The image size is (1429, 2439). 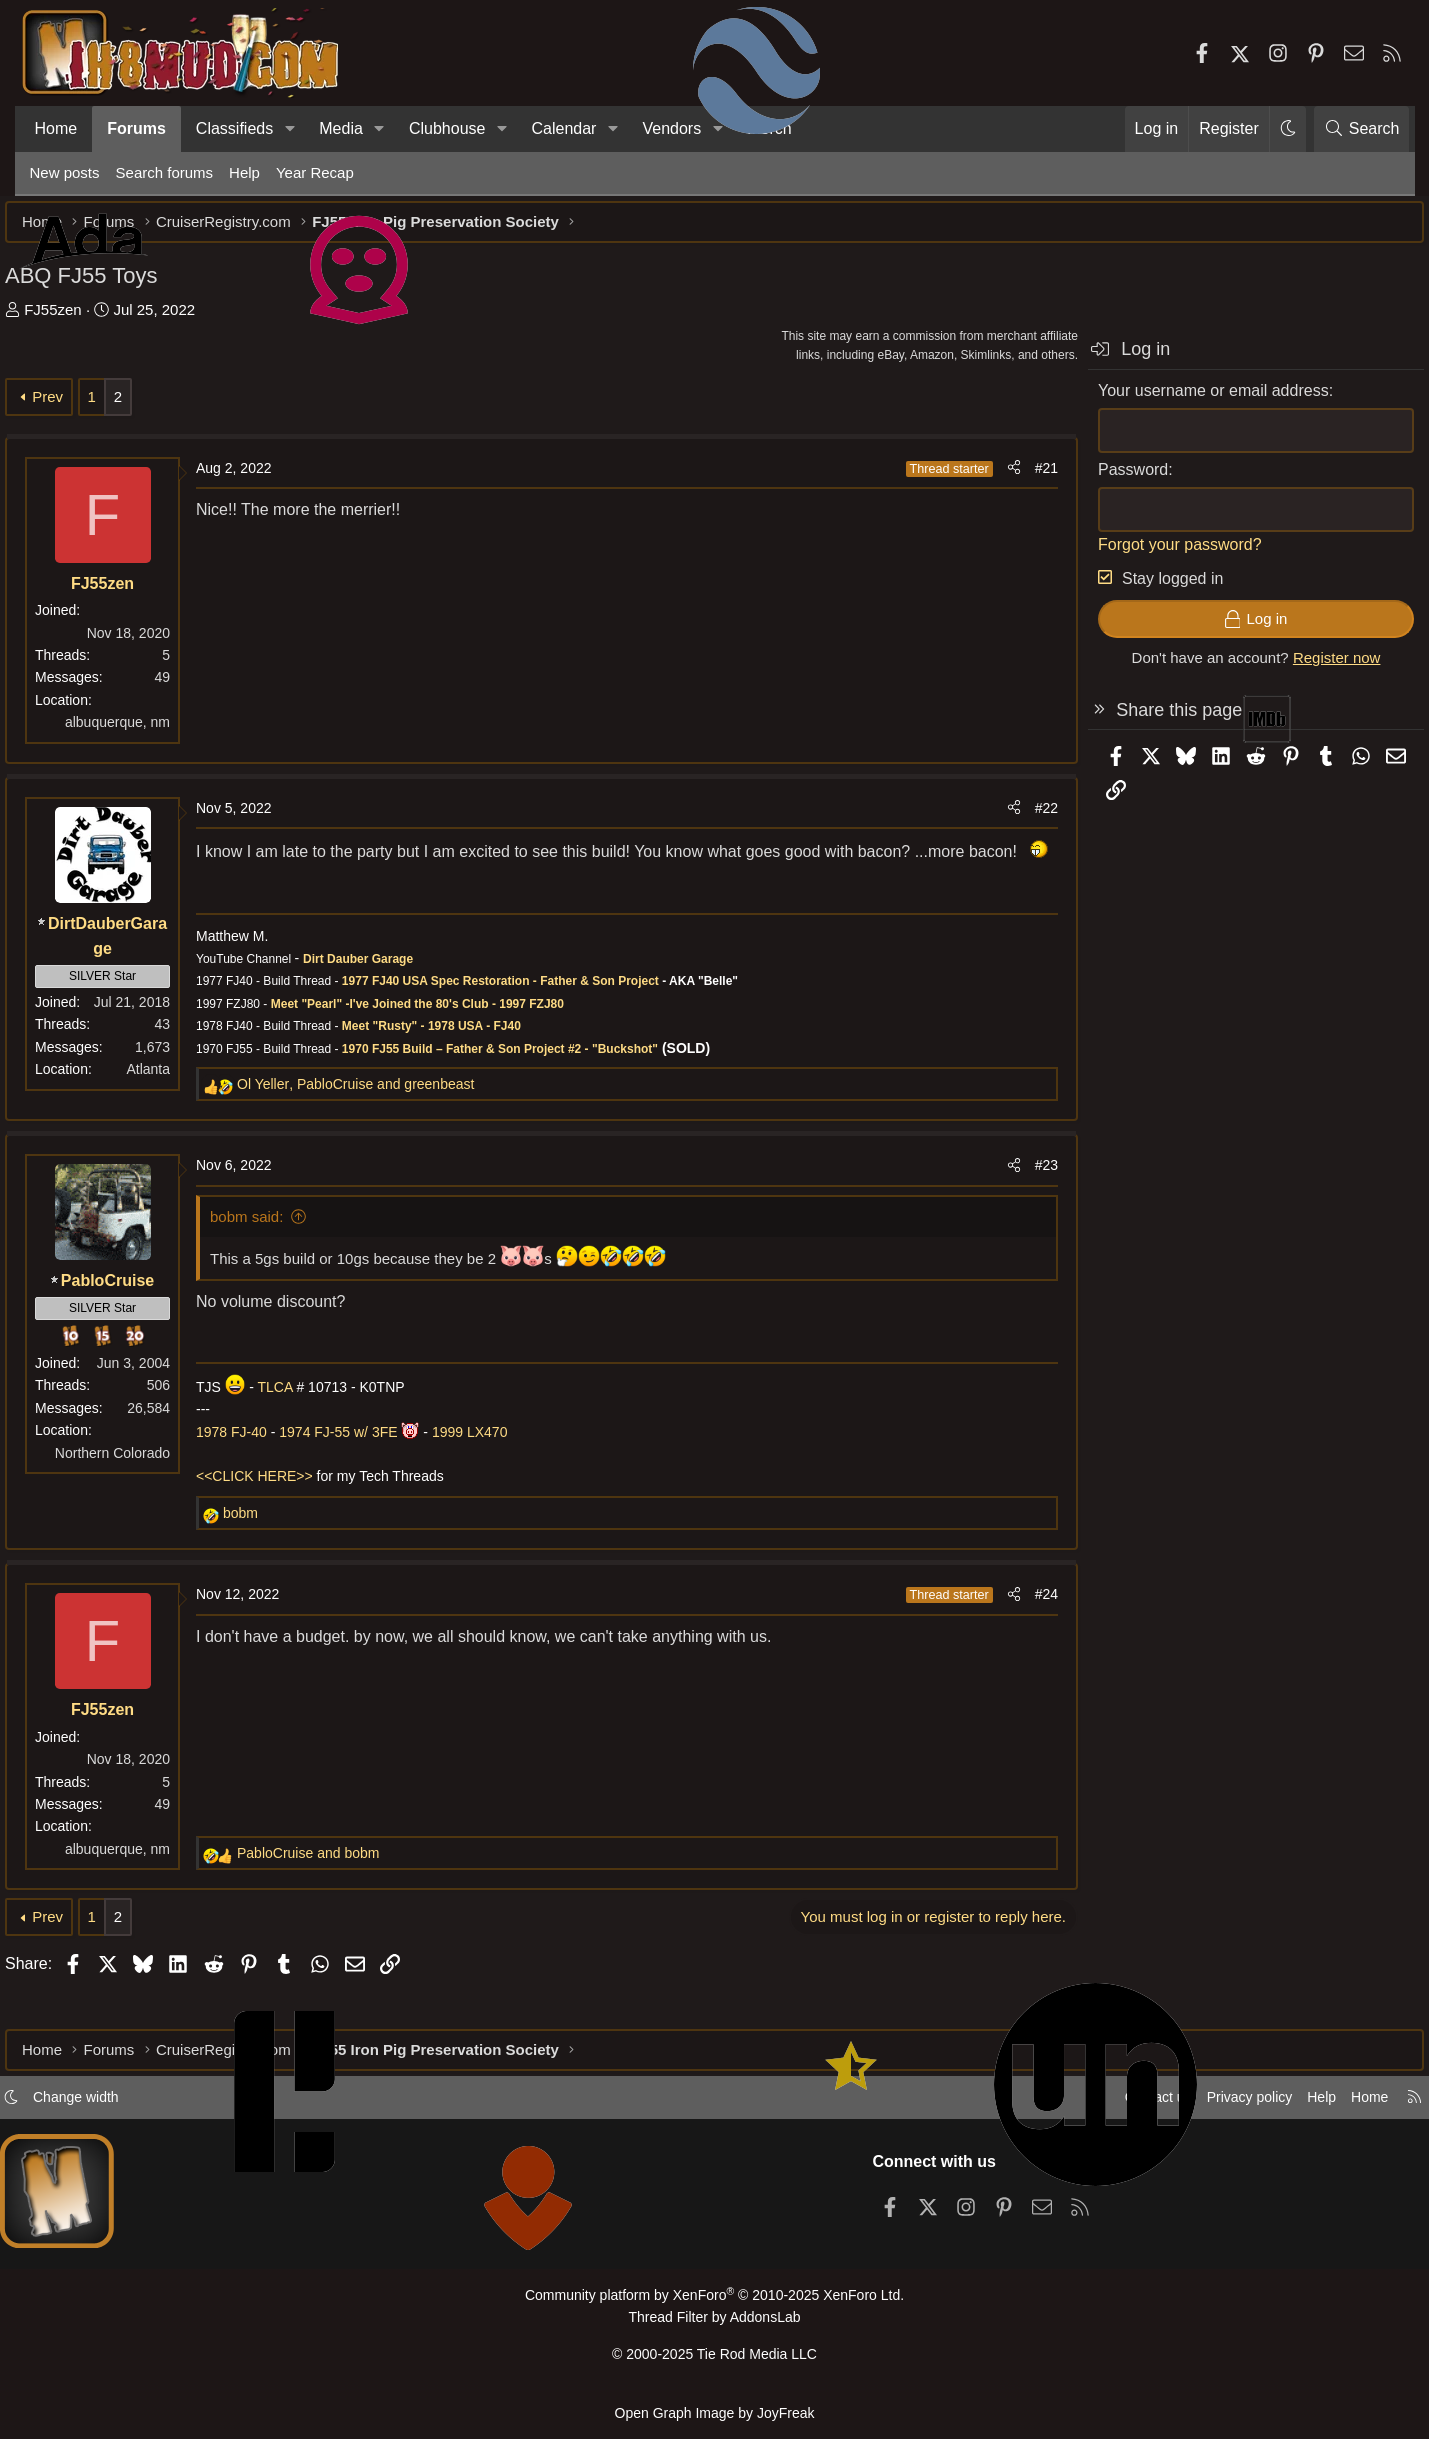 What do you see at coordinates (284, 2091) in the screenshot?
I see `open the pleroma app` at bounding box center [284, 2091].